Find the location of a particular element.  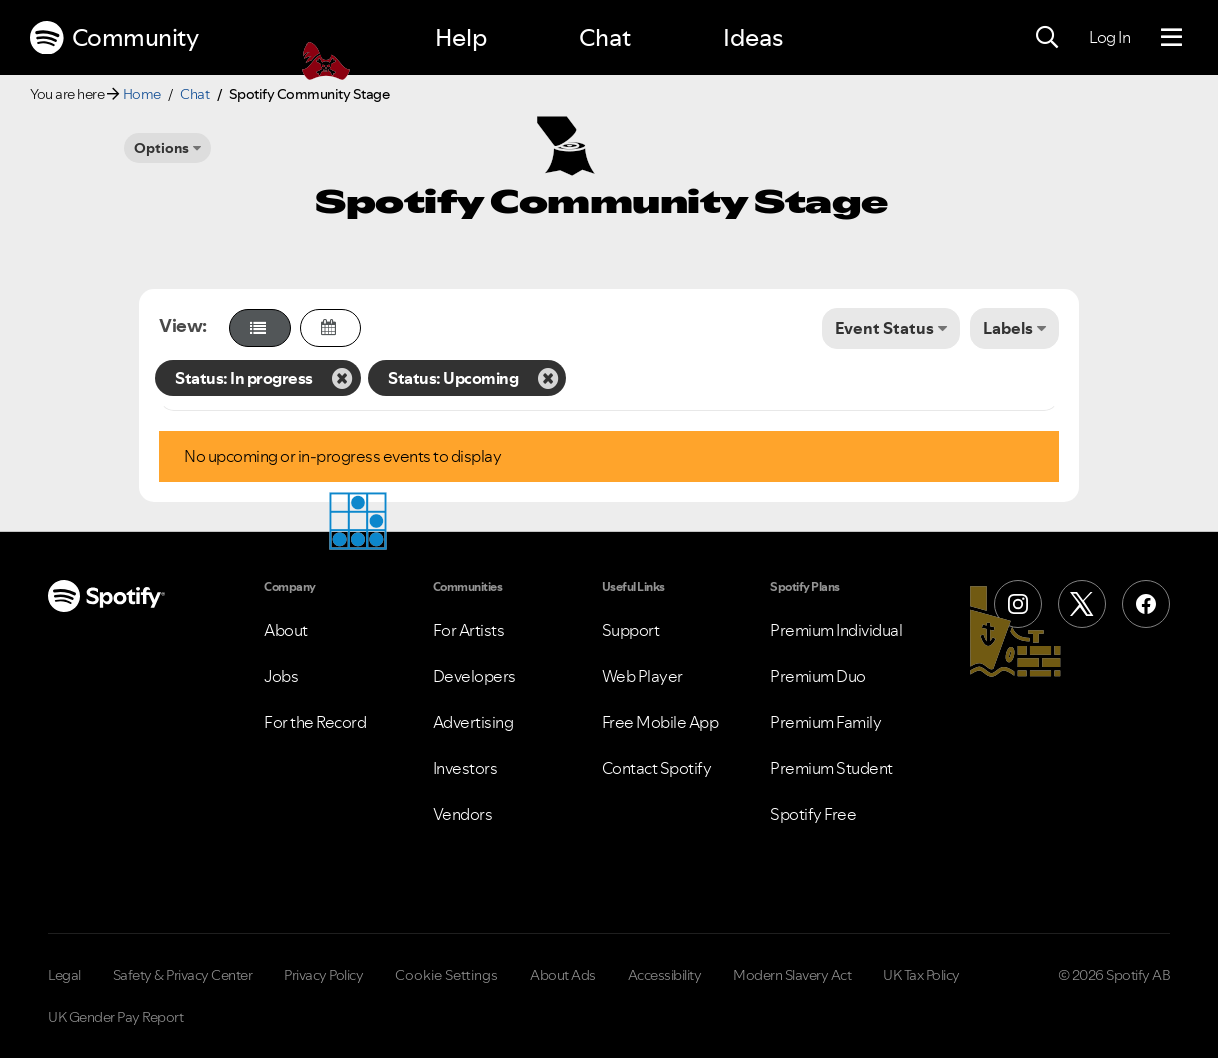

access harbor or port facilities is located at coordinates (1016, 632).